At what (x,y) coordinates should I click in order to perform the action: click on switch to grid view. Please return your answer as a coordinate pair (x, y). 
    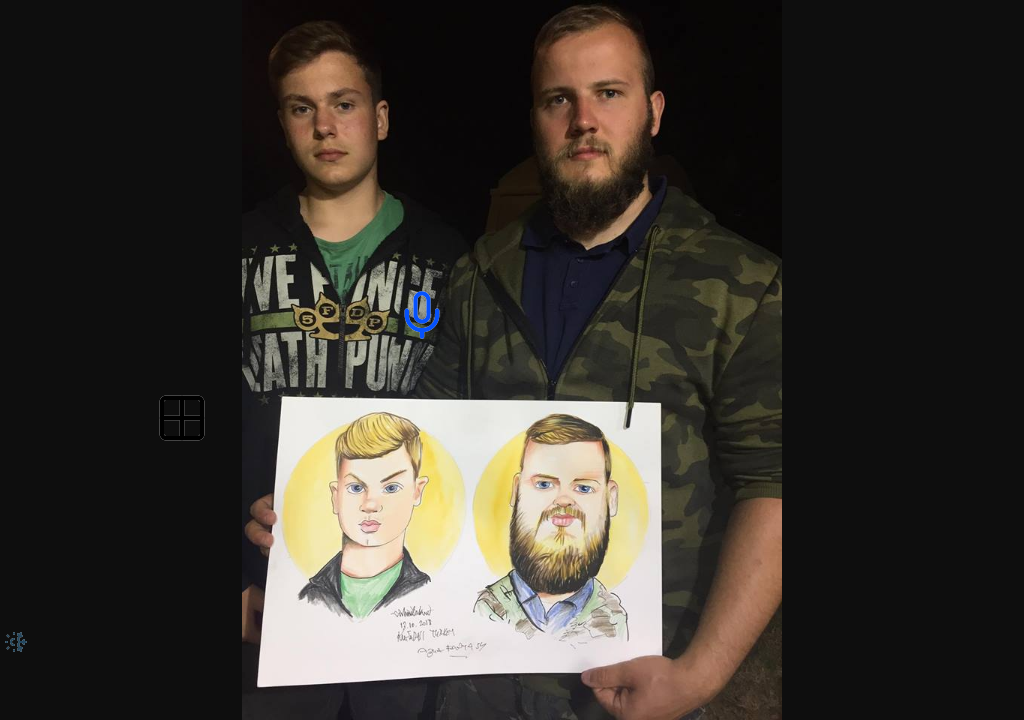
    Looking at the image, I should click on (182, 418).